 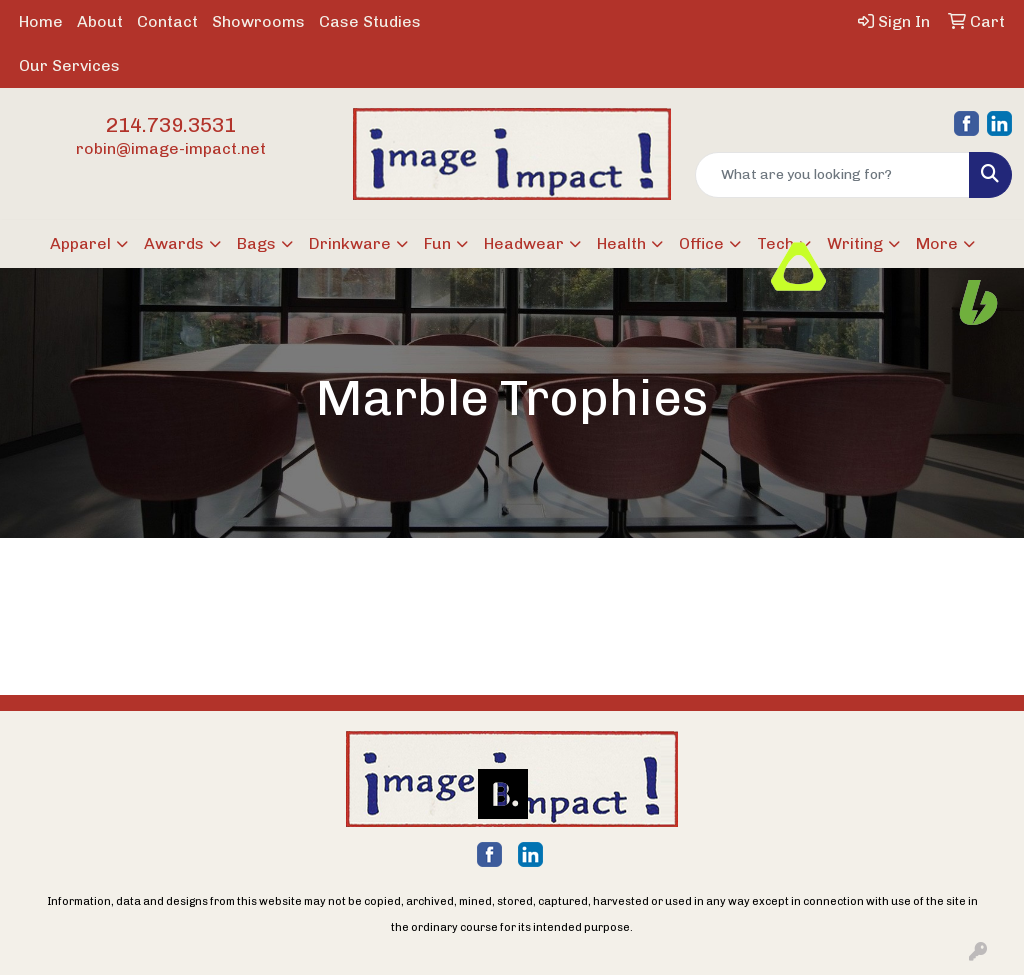 What do you see at coordinates (798, 266) in the screenshot?
I see `HTC Vive brand logo` at bounding box center [798, 266].